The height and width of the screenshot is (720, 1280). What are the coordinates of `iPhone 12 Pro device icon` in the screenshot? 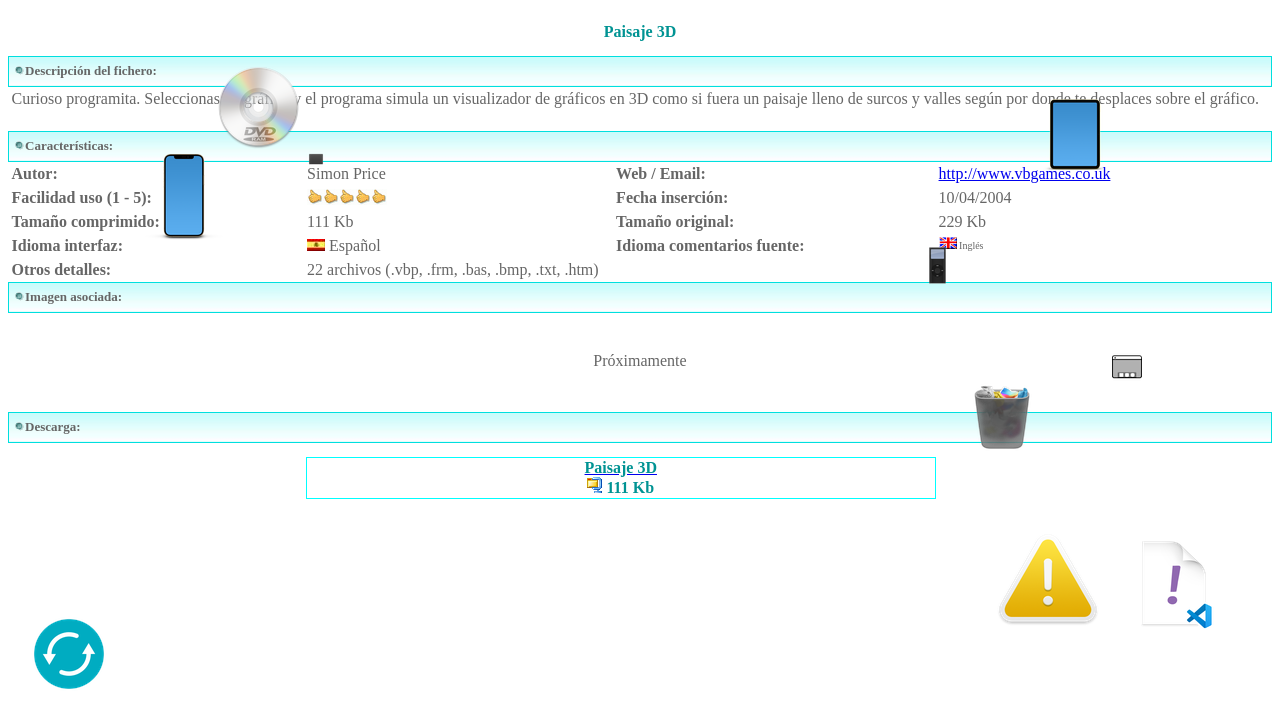 It's located at (184, 197).